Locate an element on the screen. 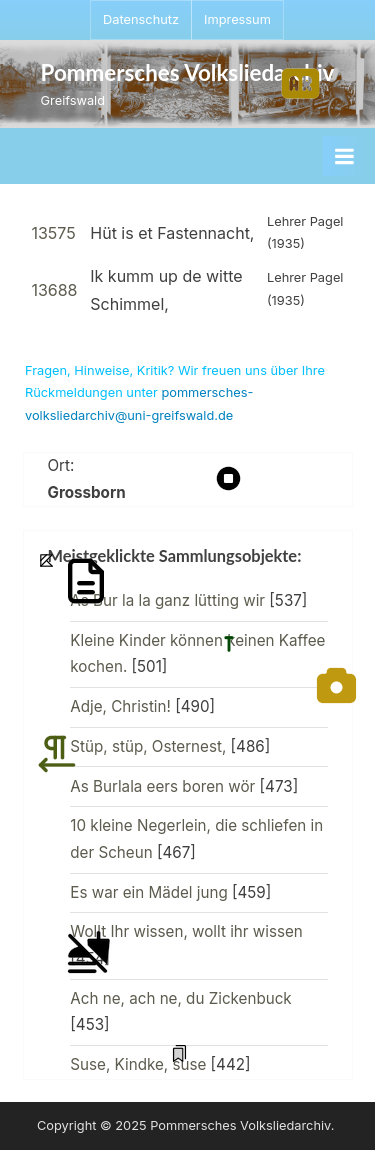 The width and height of the screenshot is (375, 1150). decrease paragraph indent is located at coordinates (57, 754).